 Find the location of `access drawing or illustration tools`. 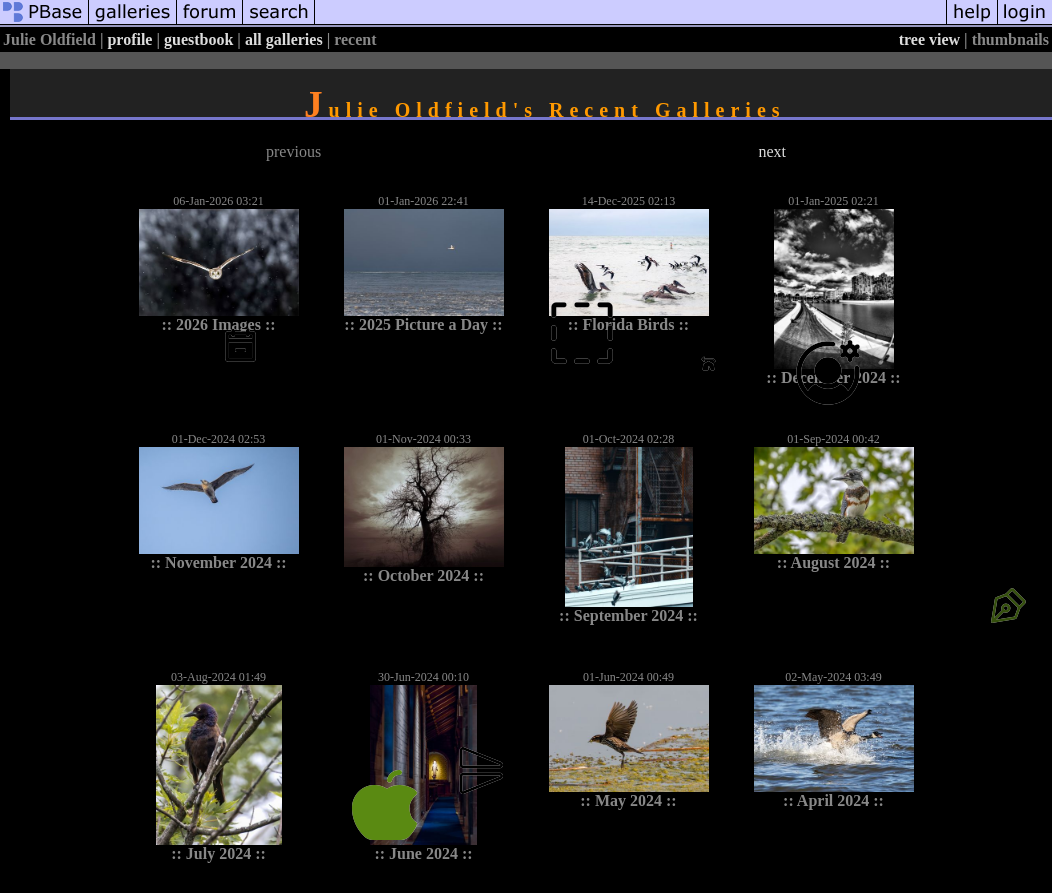

access drawing or illustration tools is located at coordinates (1006, 607).